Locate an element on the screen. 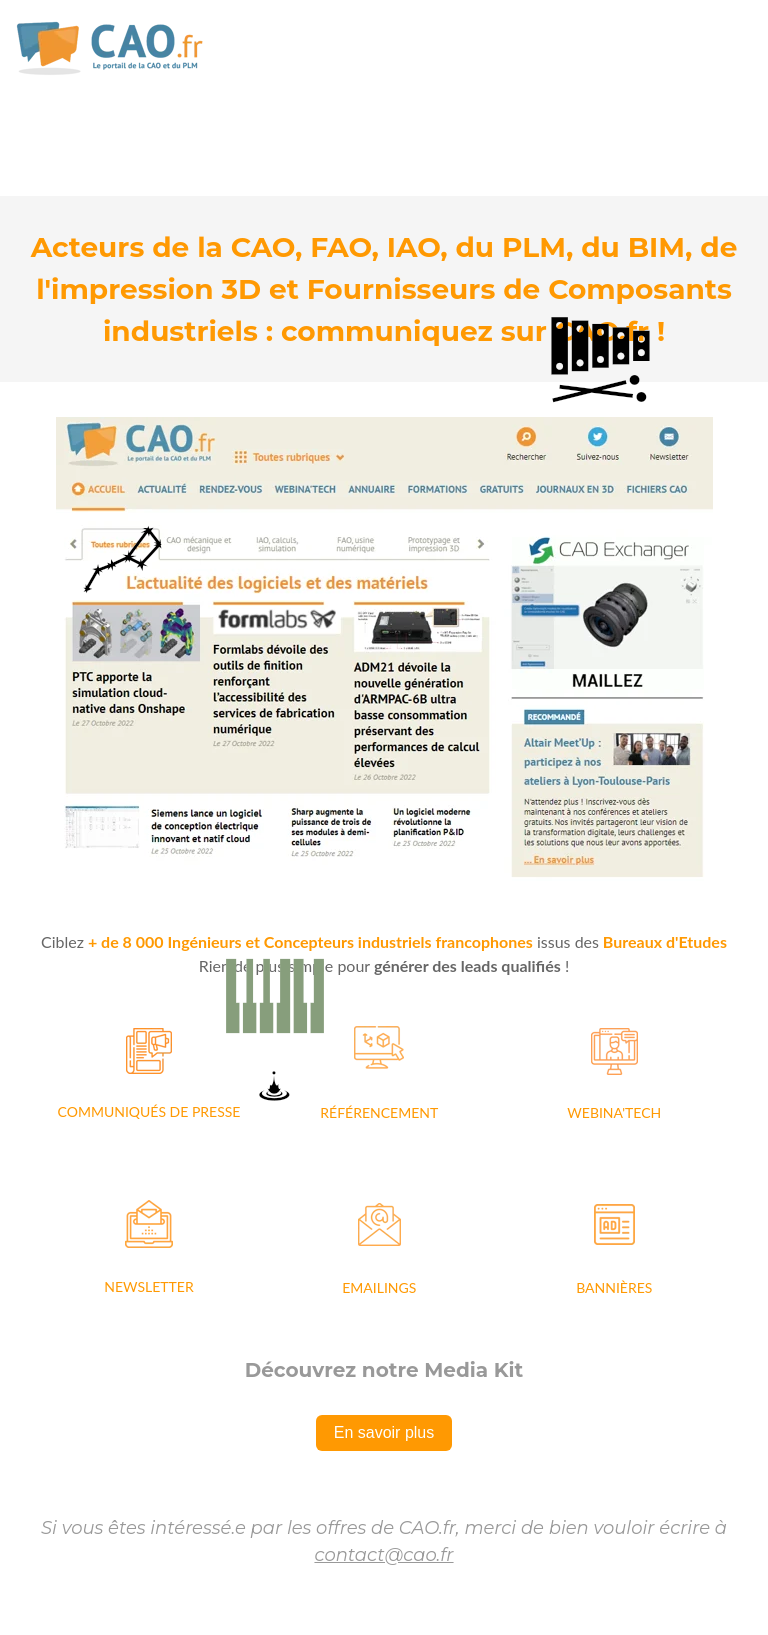  open piano or keyboard instrument is located at coordinates (275, 996).